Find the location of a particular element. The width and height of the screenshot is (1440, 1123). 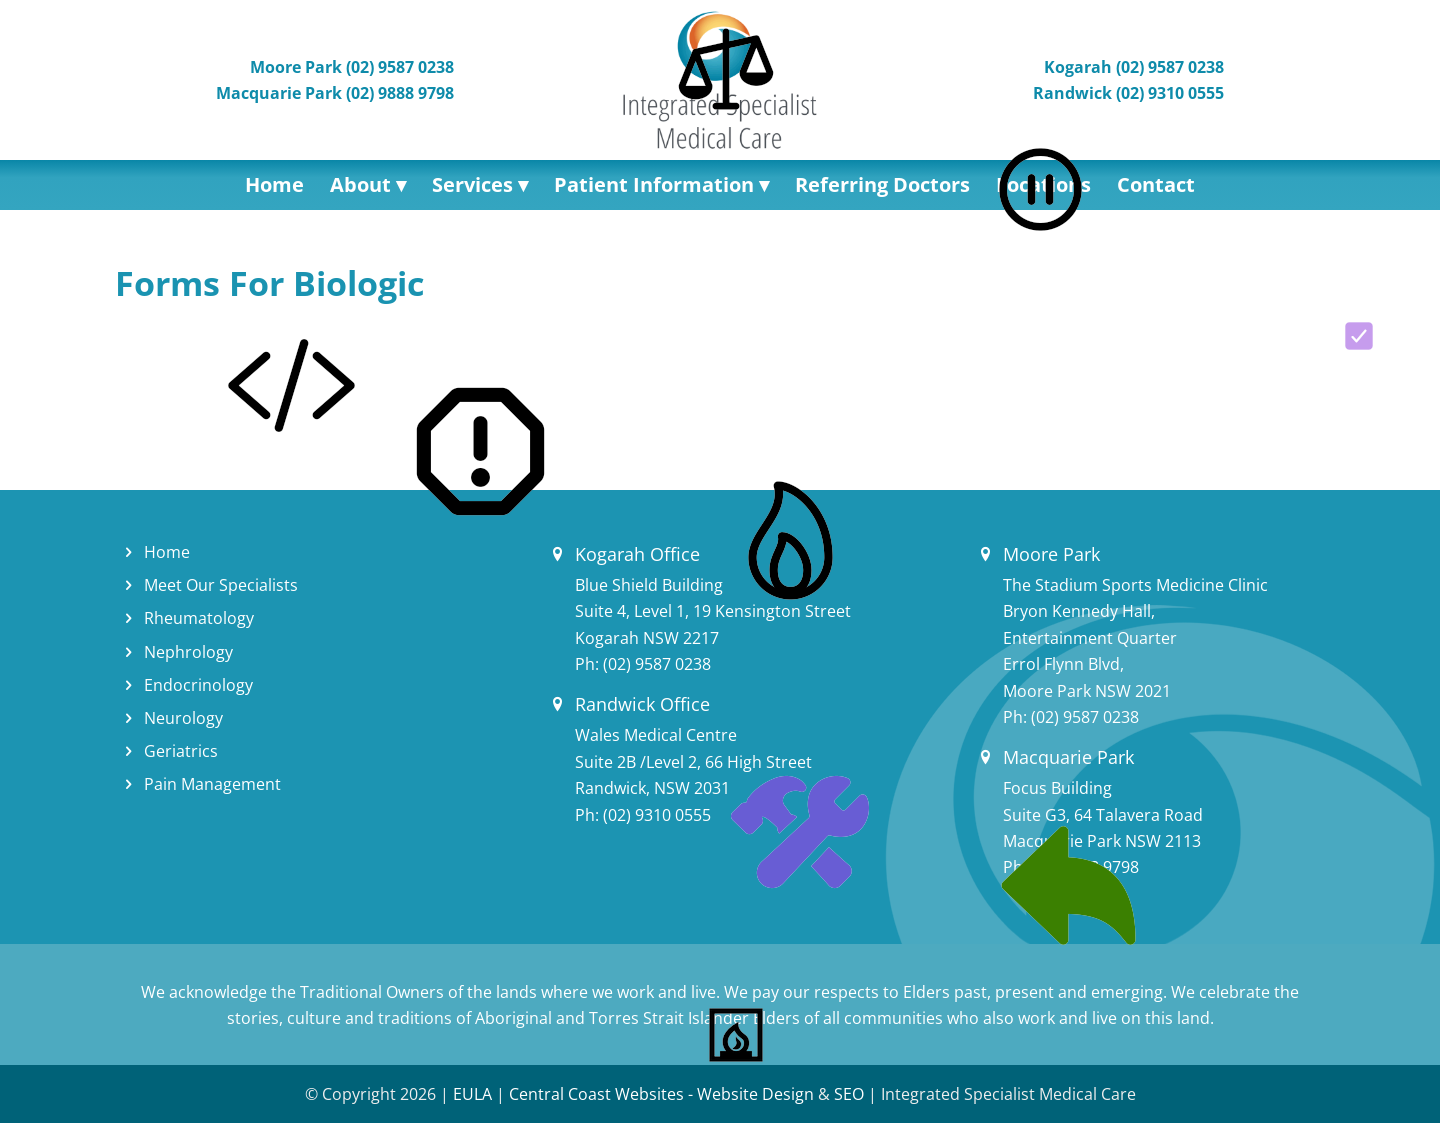

view or edit source code is located at coordinates (291, 385).